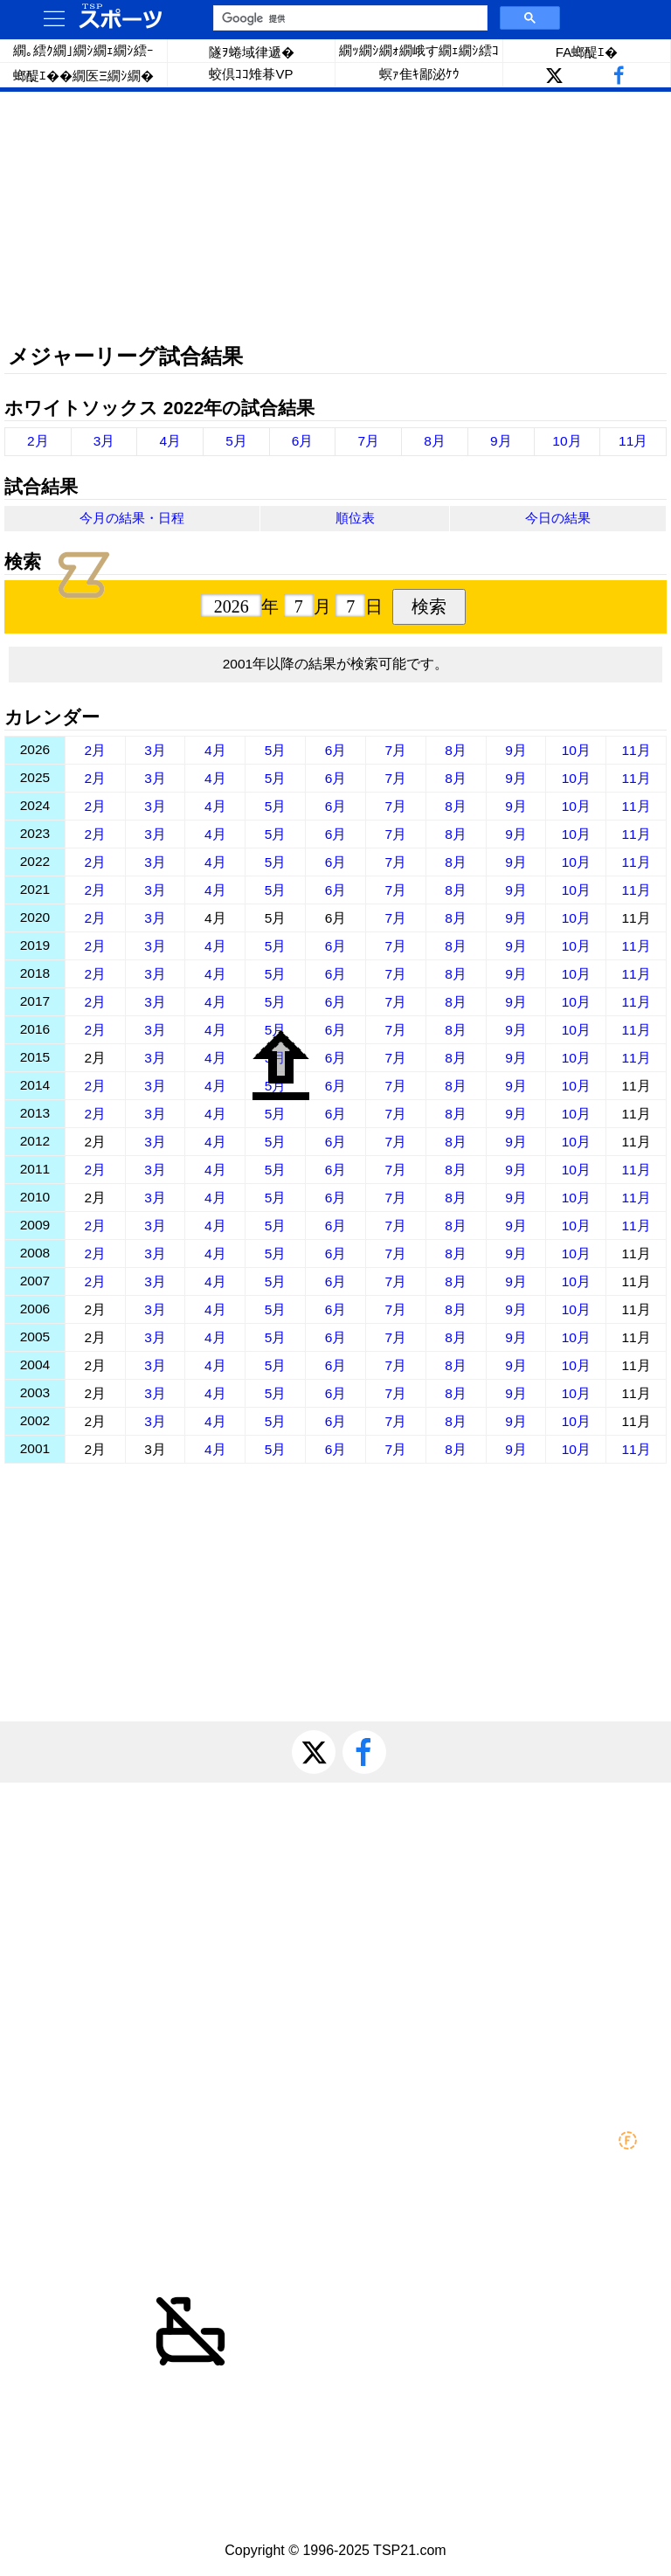 The image size is (671, 2576). I want to click on indicates a draft or pending status, so click(627, 2140).